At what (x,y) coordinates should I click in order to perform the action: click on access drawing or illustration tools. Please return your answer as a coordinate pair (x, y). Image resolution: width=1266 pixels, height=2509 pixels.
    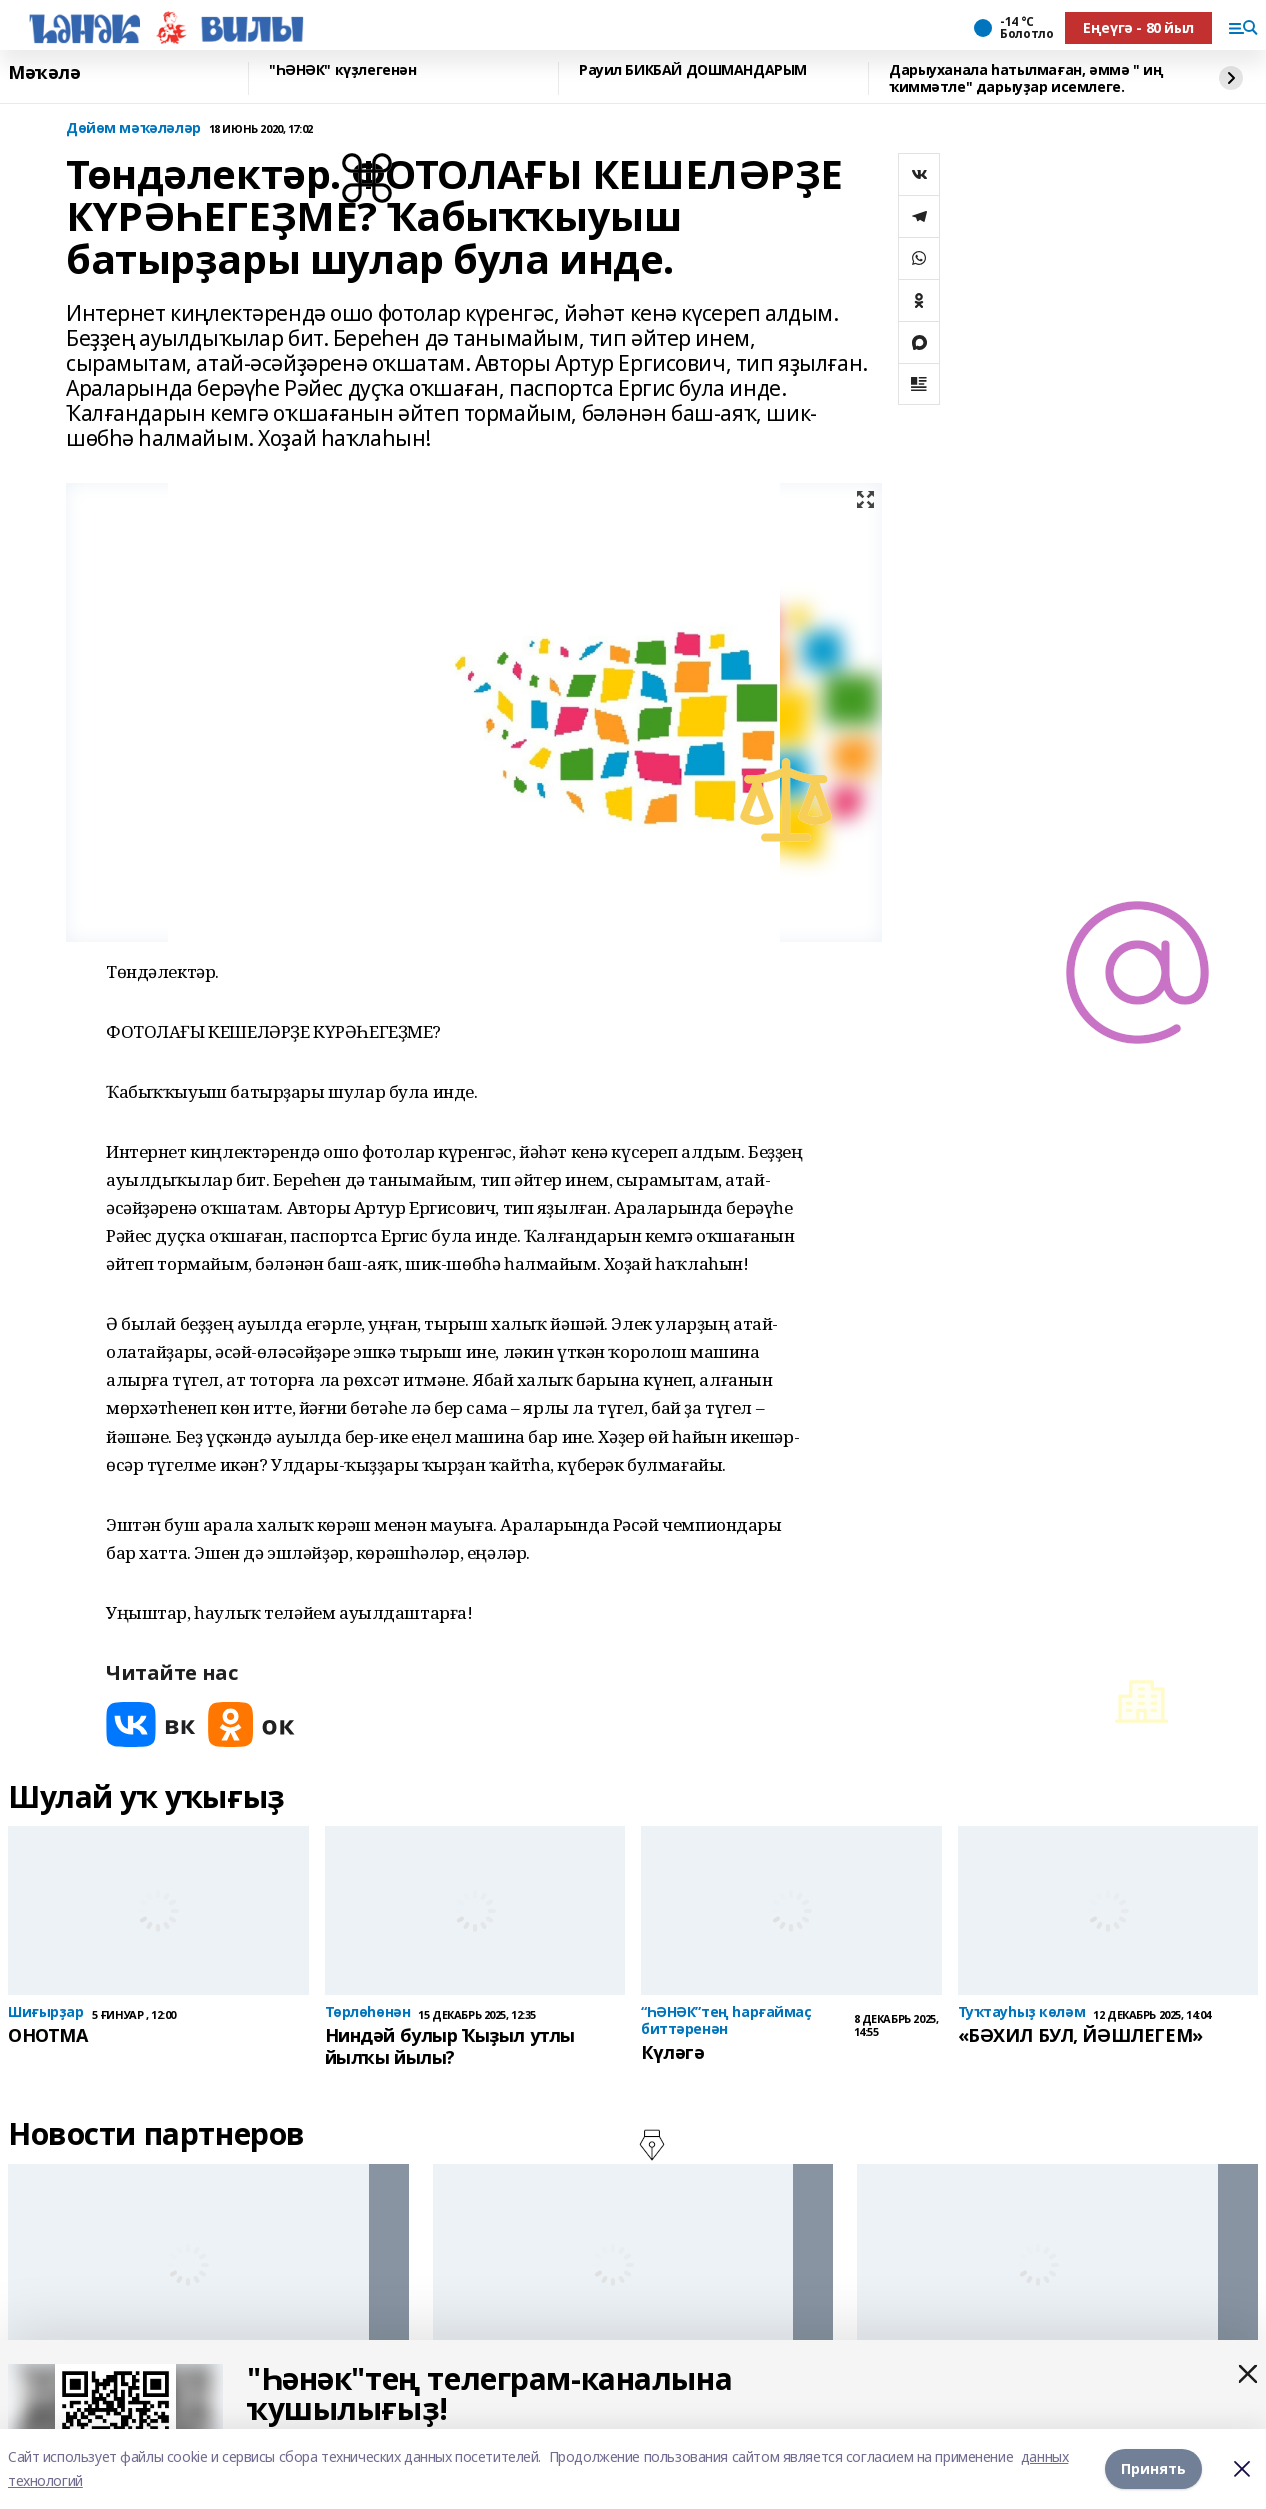
    Looking at the image, I should click on (652, 2144).